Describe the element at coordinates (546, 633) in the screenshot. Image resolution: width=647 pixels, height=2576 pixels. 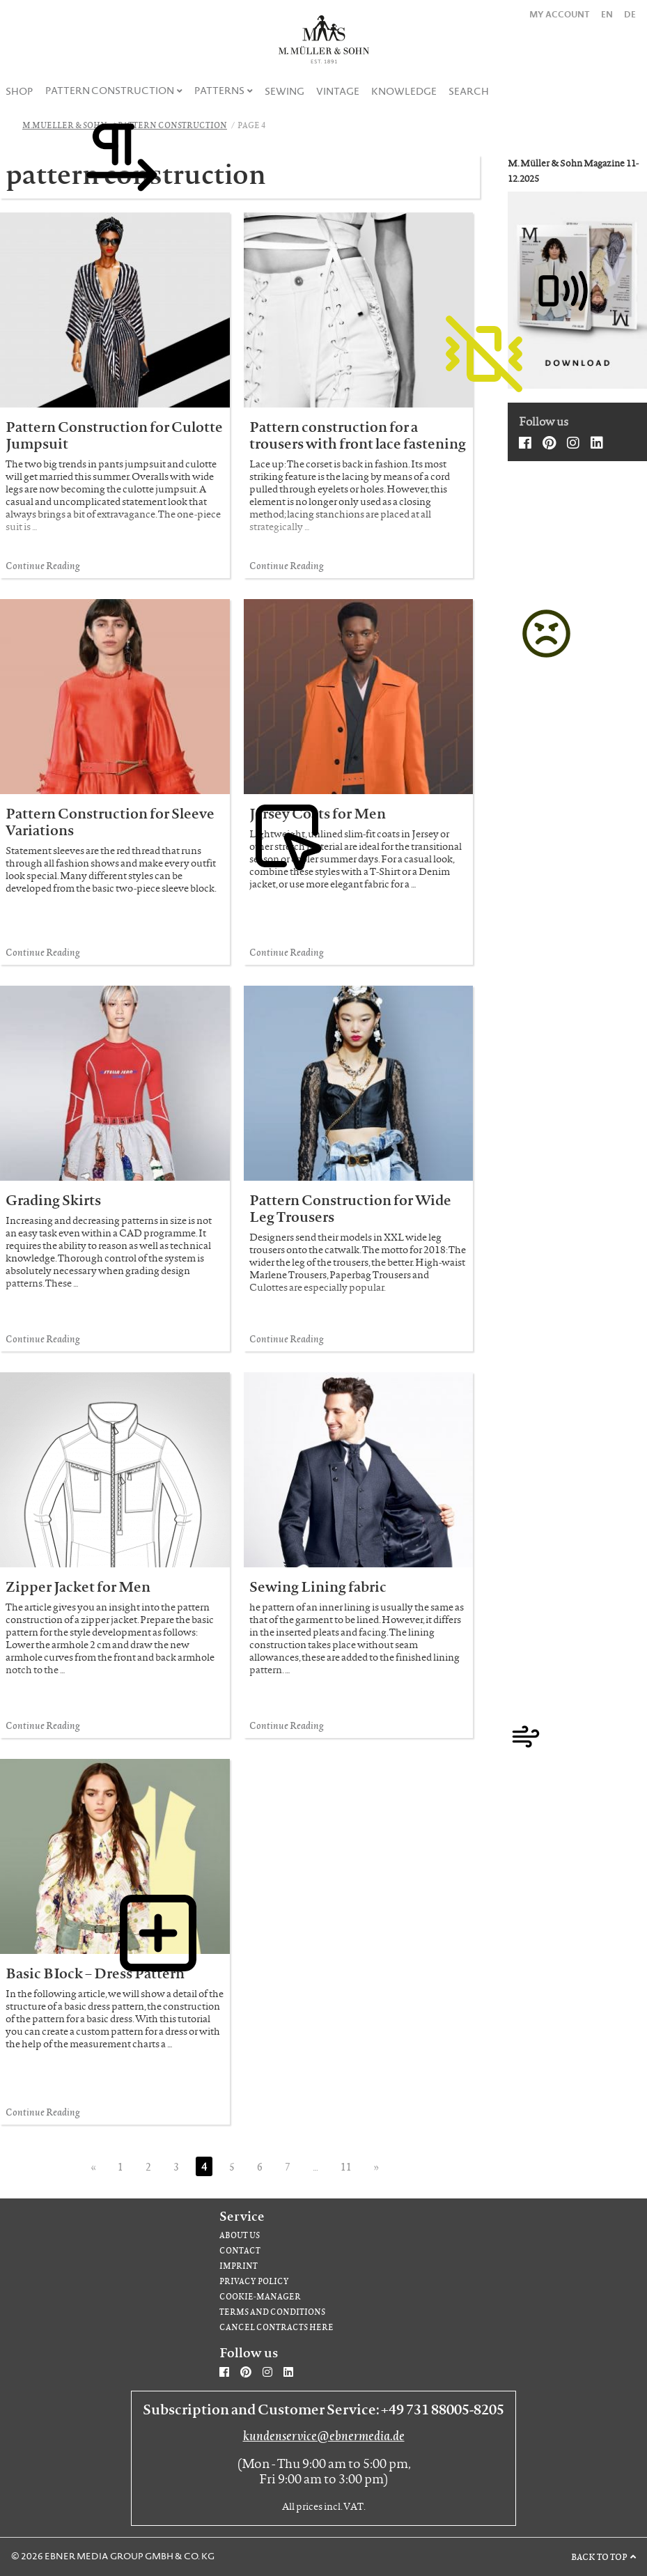
I see `react with anger to a post or message` at that location.